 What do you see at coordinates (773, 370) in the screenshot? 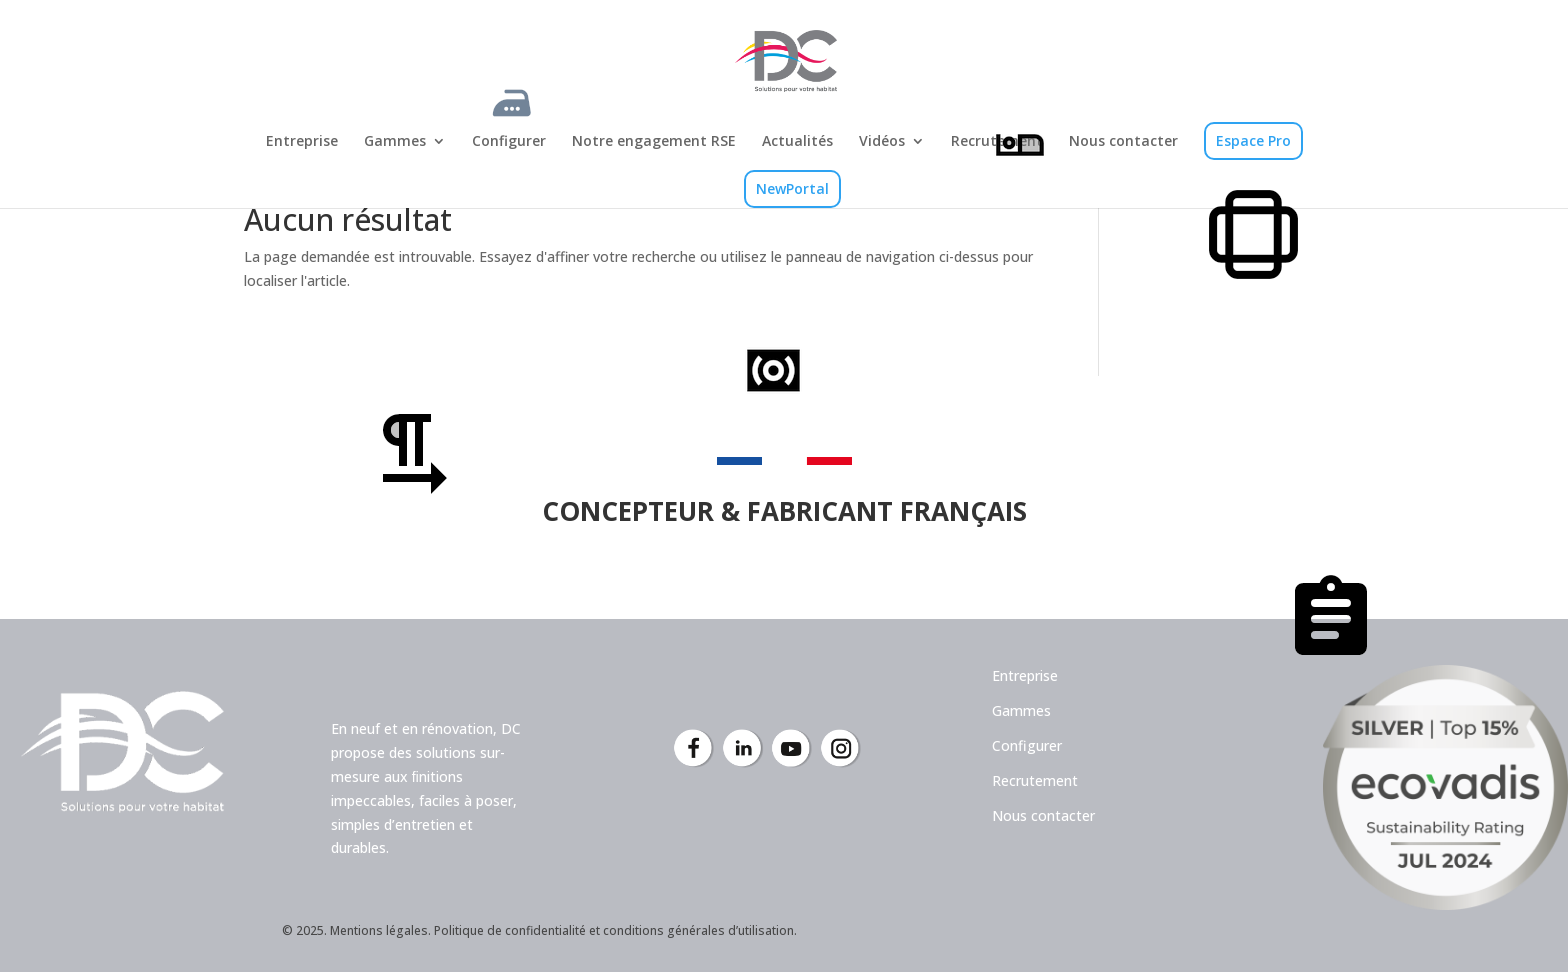
I see `enable surround sound audio output` at bounding box center [773, 370].